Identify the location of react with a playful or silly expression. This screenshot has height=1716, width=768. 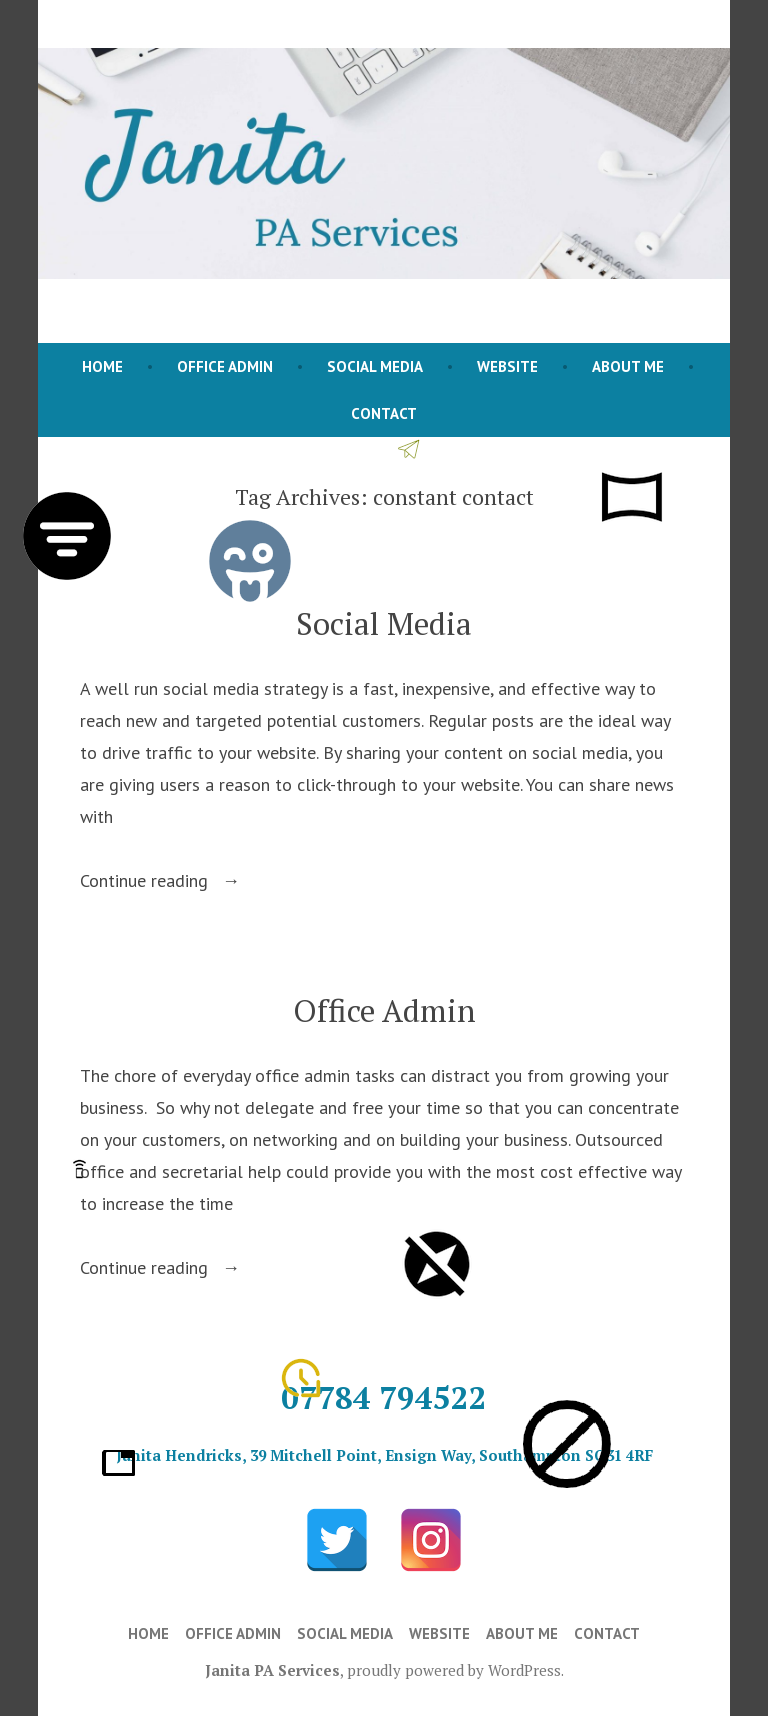
(250, 561).